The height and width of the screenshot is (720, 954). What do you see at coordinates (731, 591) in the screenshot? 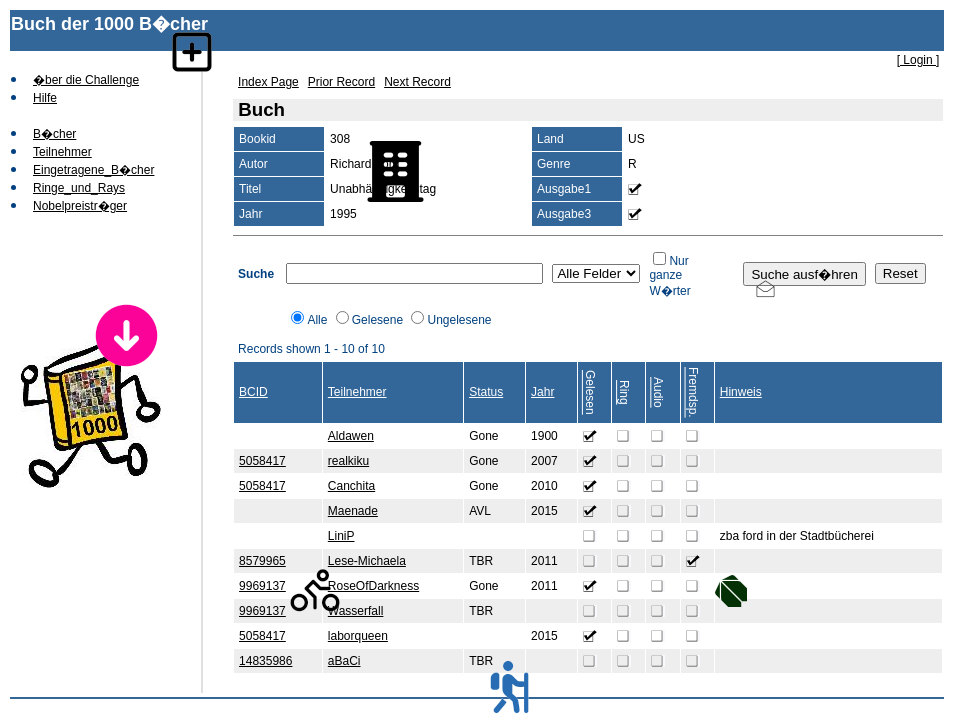
I see `dart programming language logo` at bounding box center [731, 591].